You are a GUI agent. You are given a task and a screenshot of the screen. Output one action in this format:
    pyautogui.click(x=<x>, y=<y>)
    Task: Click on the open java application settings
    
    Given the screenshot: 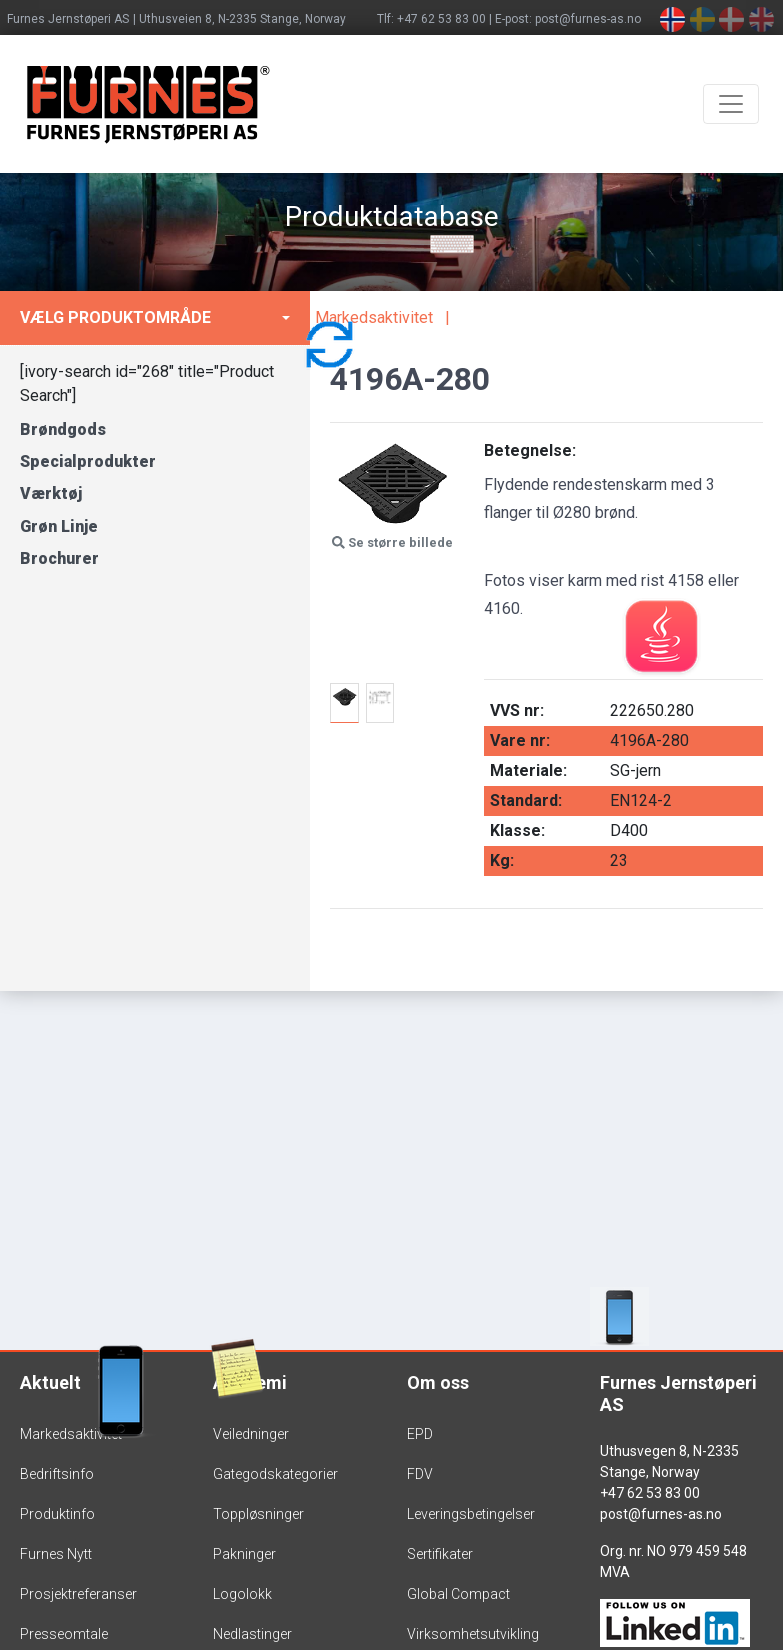 What is the action you would take?
    pyautogui.click(x=661, y=637)
    